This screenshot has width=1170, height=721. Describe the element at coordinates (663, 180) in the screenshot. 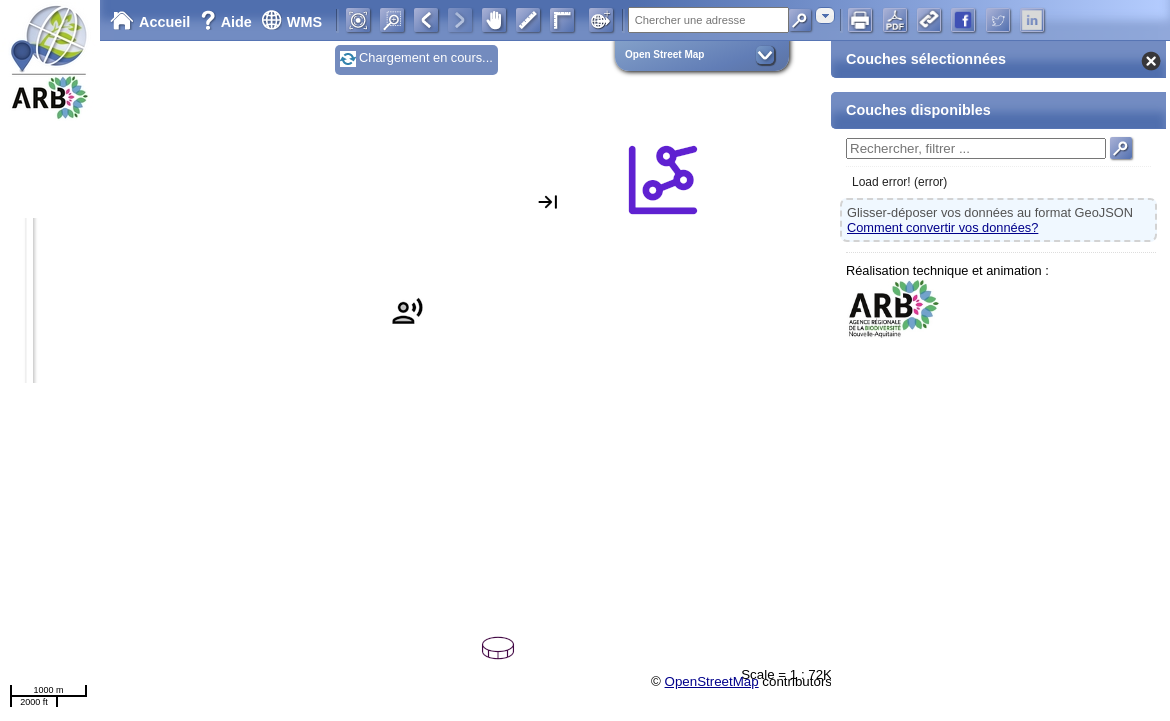

I see `view scatter plot data visualization` at that location.